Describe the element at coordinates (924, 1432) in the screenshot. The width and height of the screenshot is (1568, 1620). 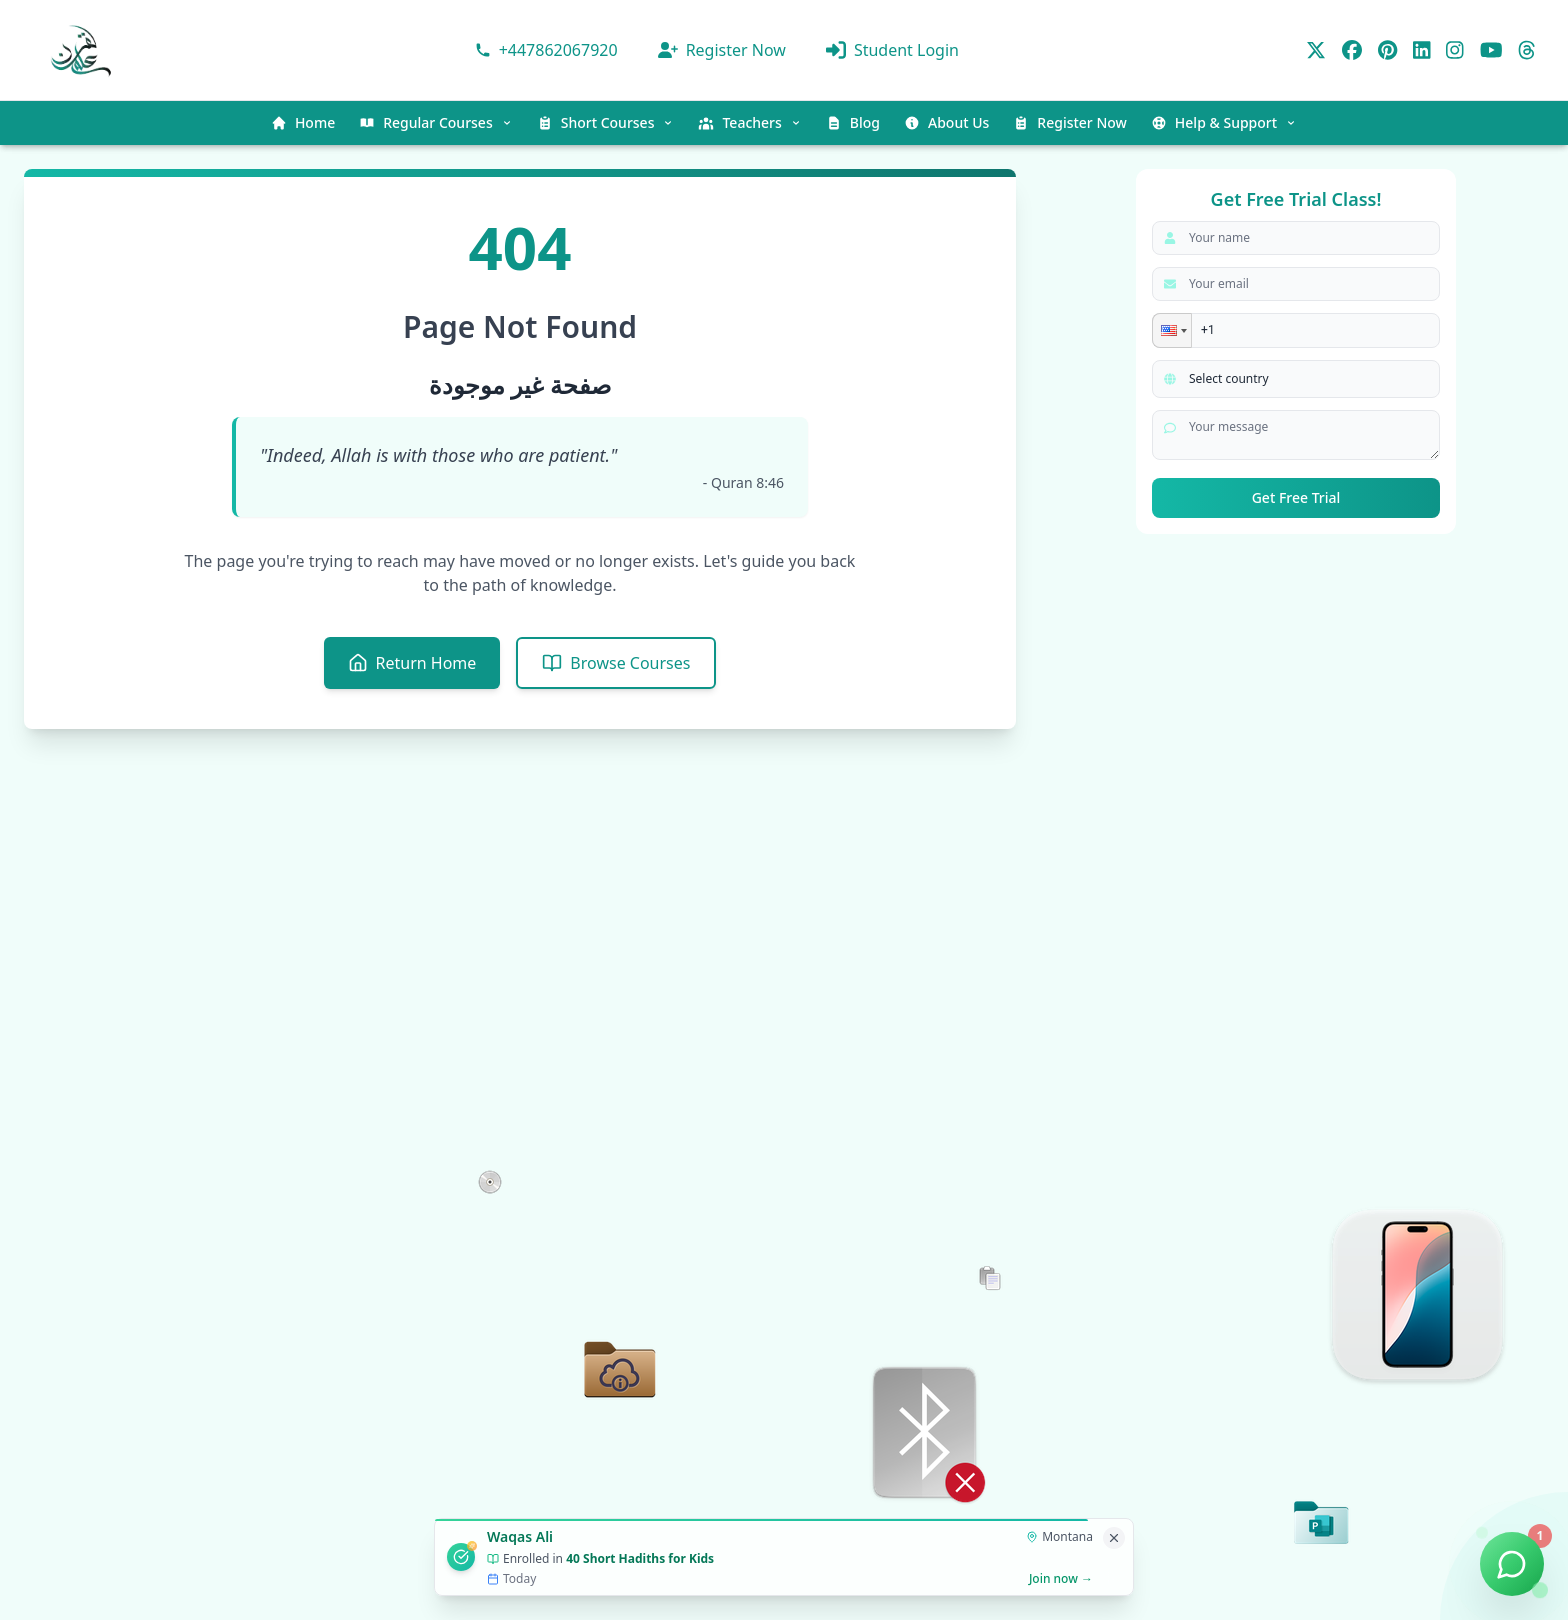
I see `bluetooth is currently disabled` at that location.